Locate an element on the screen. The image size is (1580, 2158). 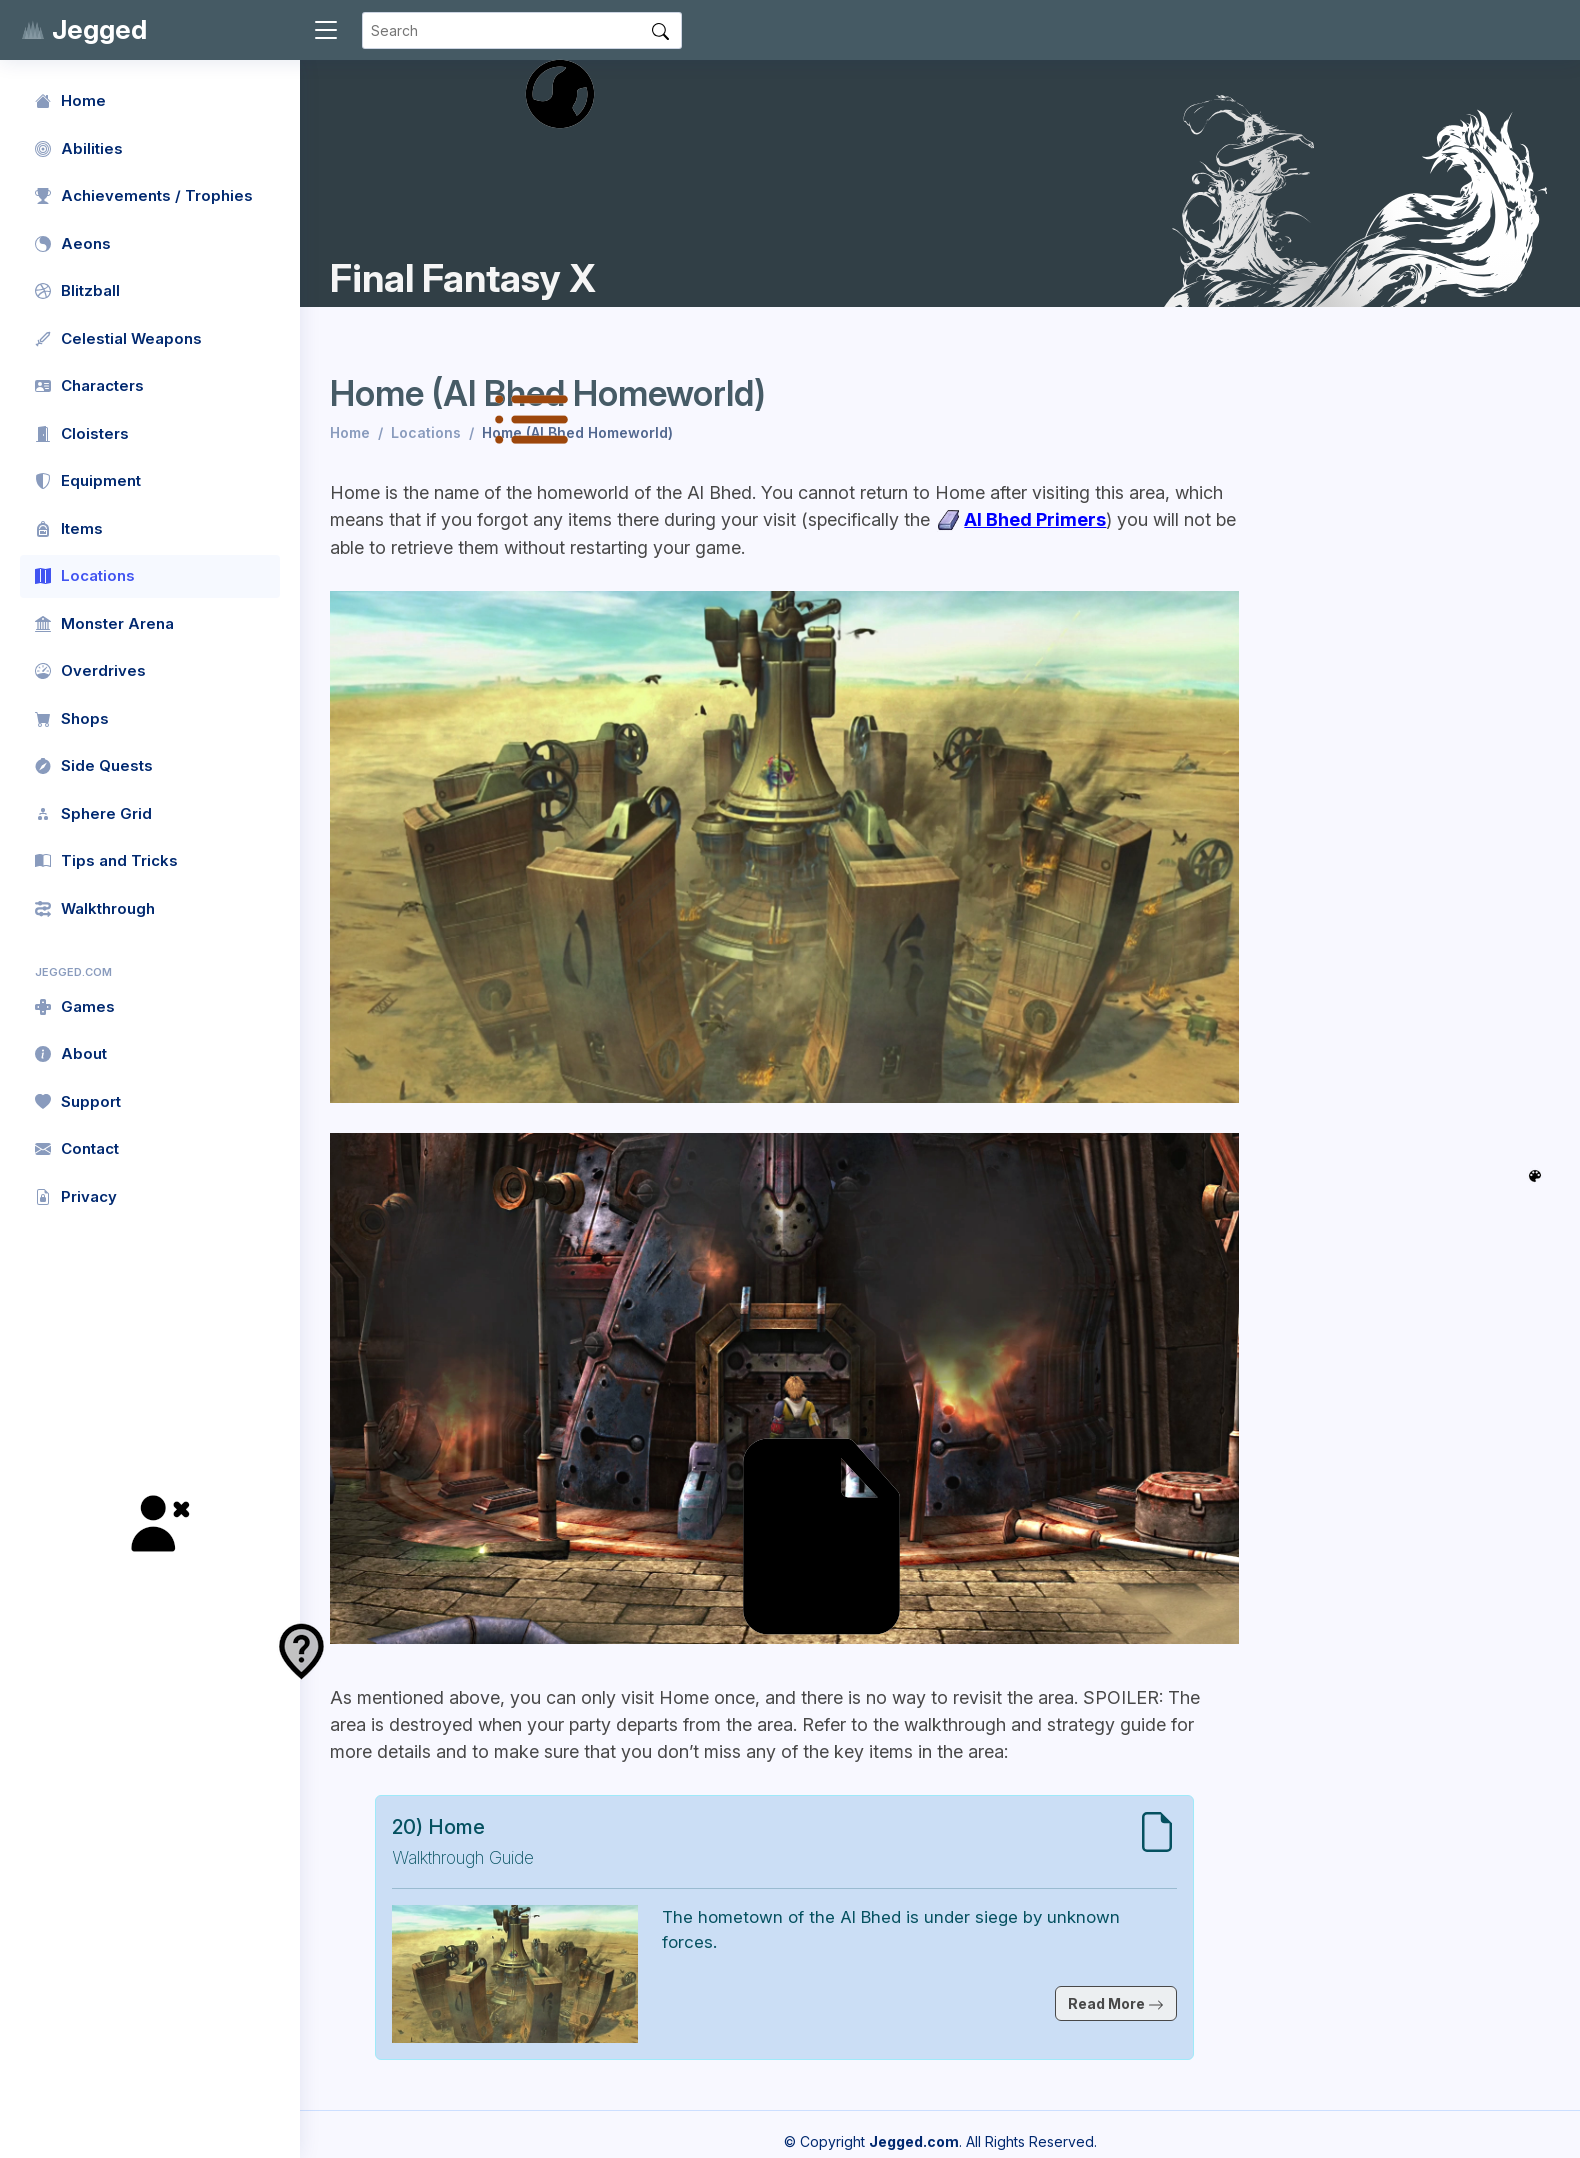
remove a contact or user is located at coordinates (159, 1523).